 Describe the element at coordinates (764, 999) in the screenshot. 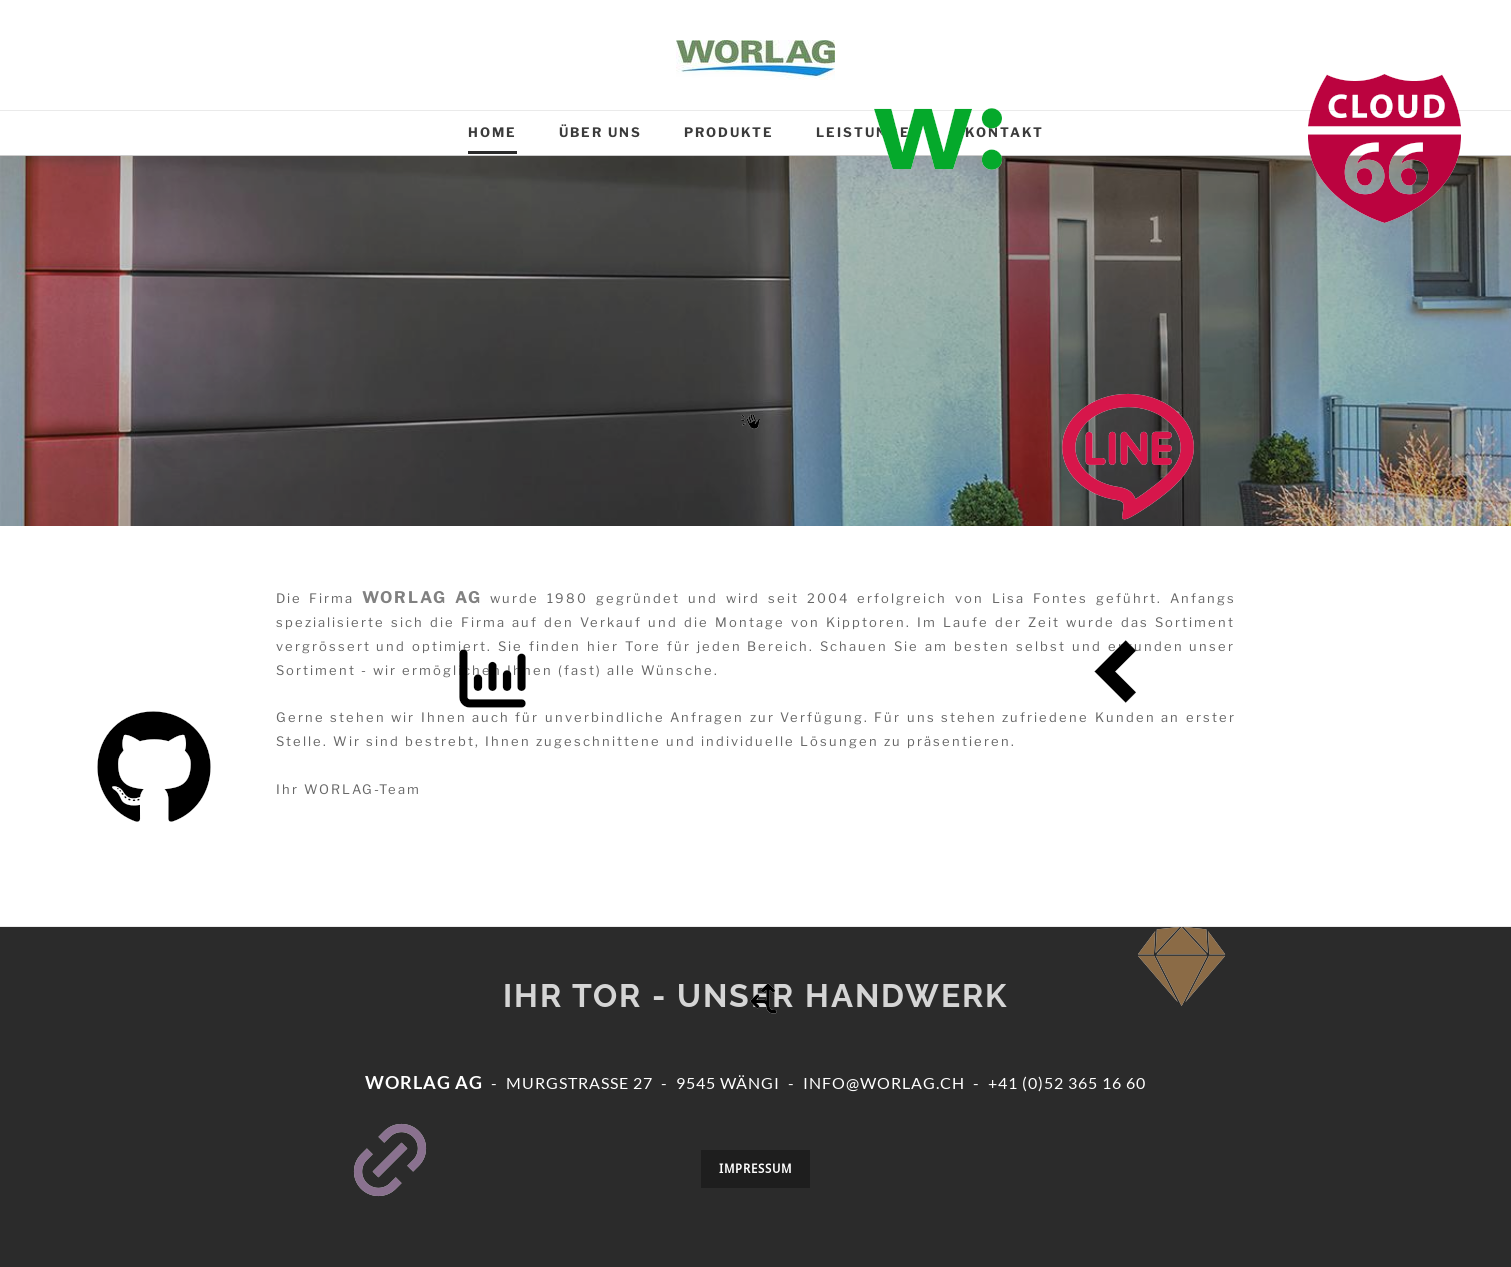

I see `split or branch content in multiple directions` at that location.